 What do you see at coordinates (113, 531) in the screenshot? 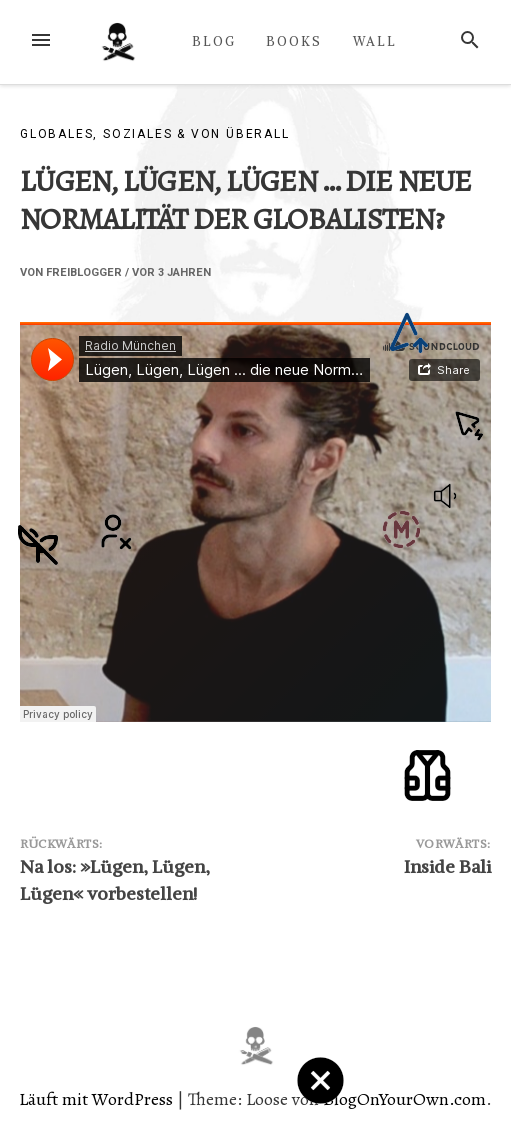
I see `remove a user from a list or group` at bounding box center [113, 531].